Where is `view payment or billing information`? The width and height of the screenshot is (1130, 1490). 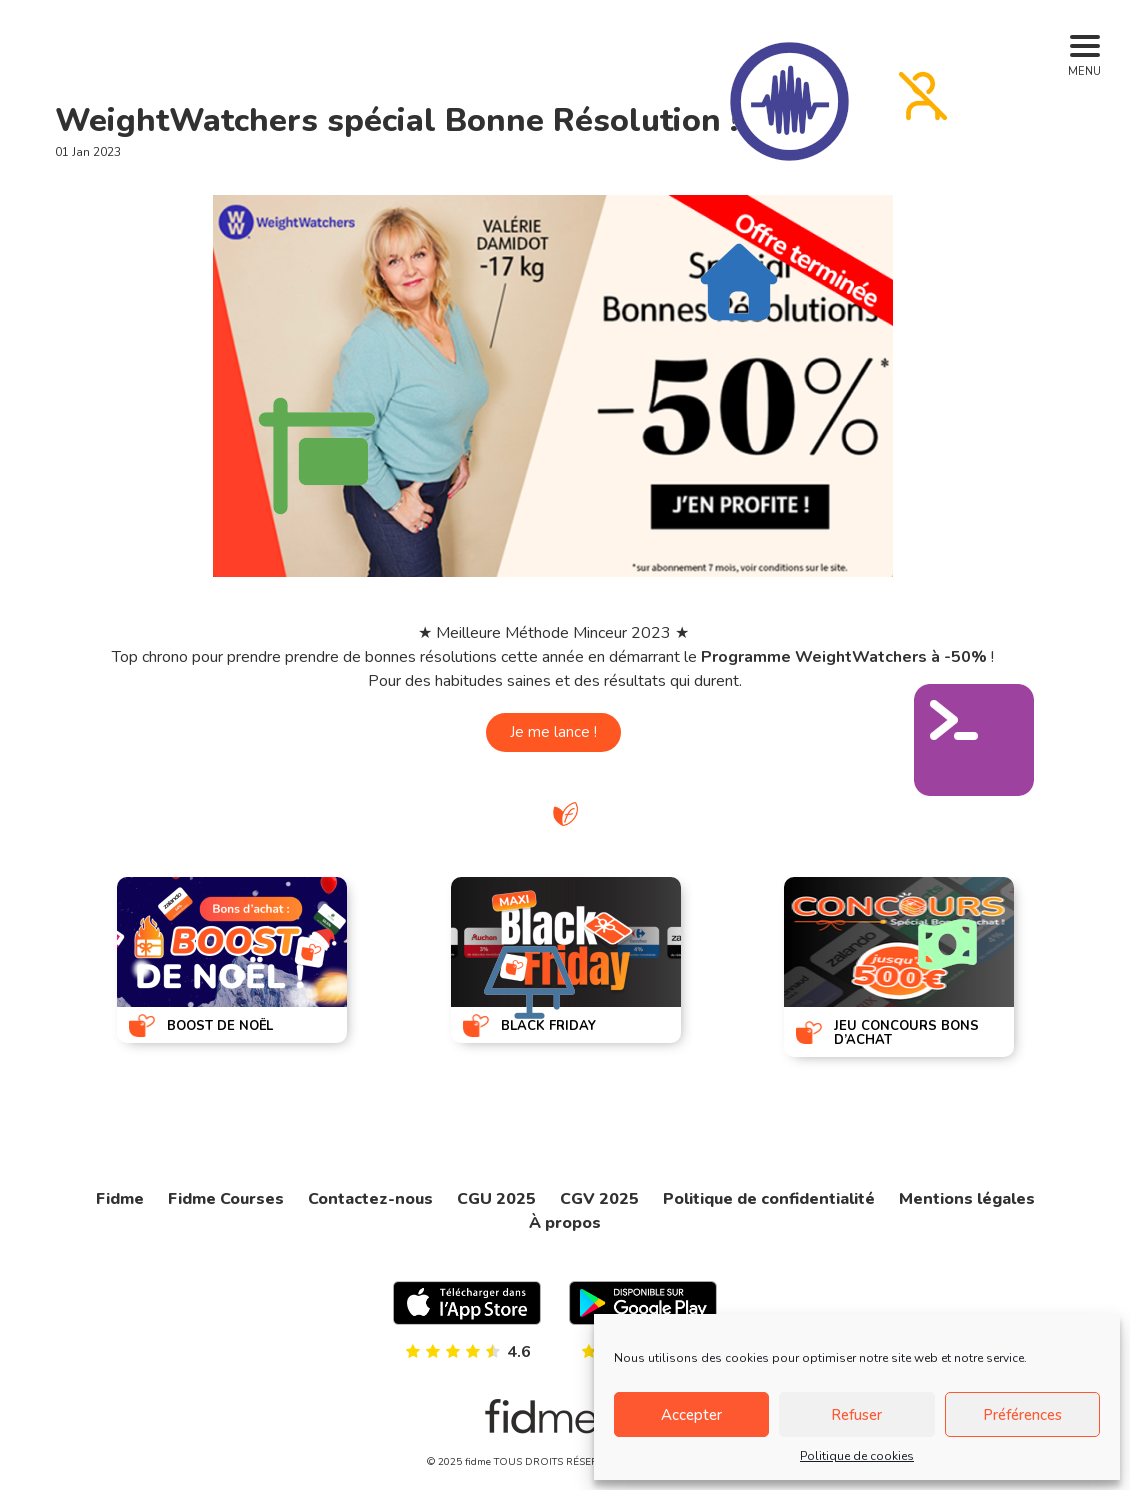 view payment or billing information is located at coordinates (947, 944).